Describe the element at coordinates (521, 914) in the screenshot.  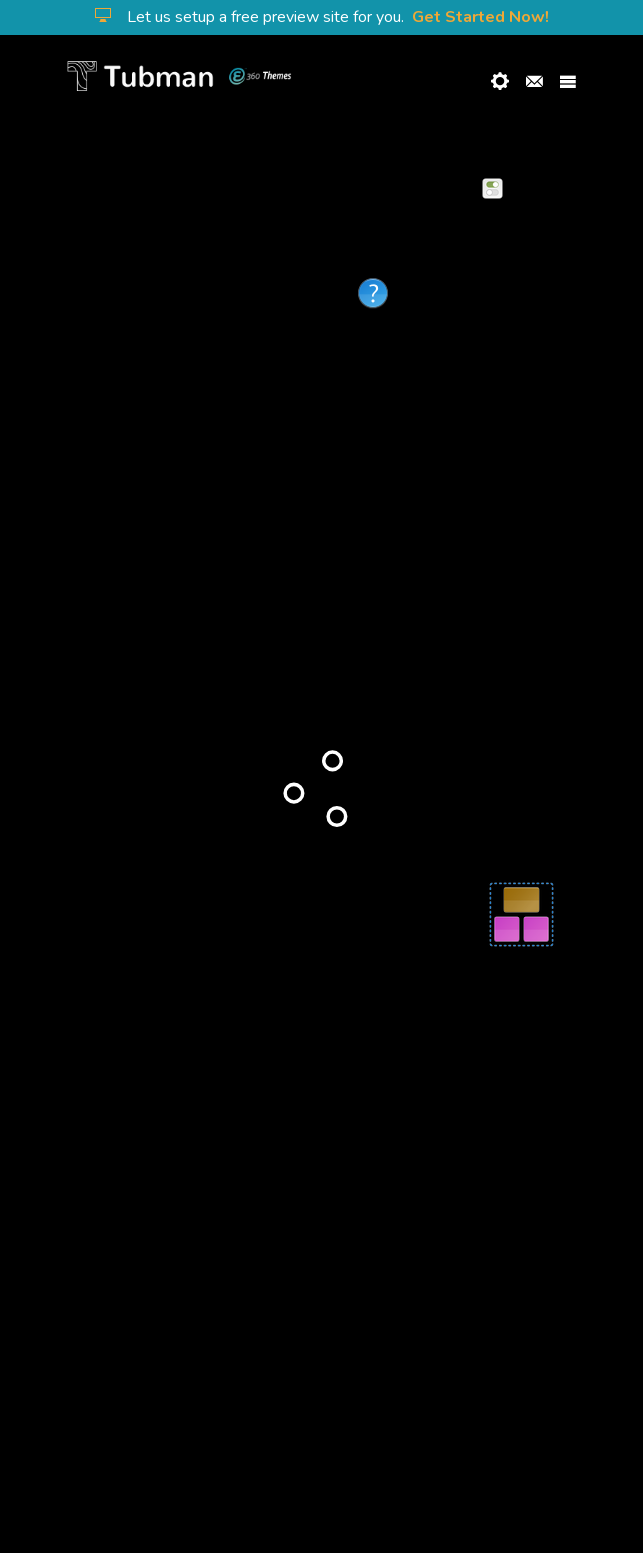
I see `select all items in the current view` at that location.